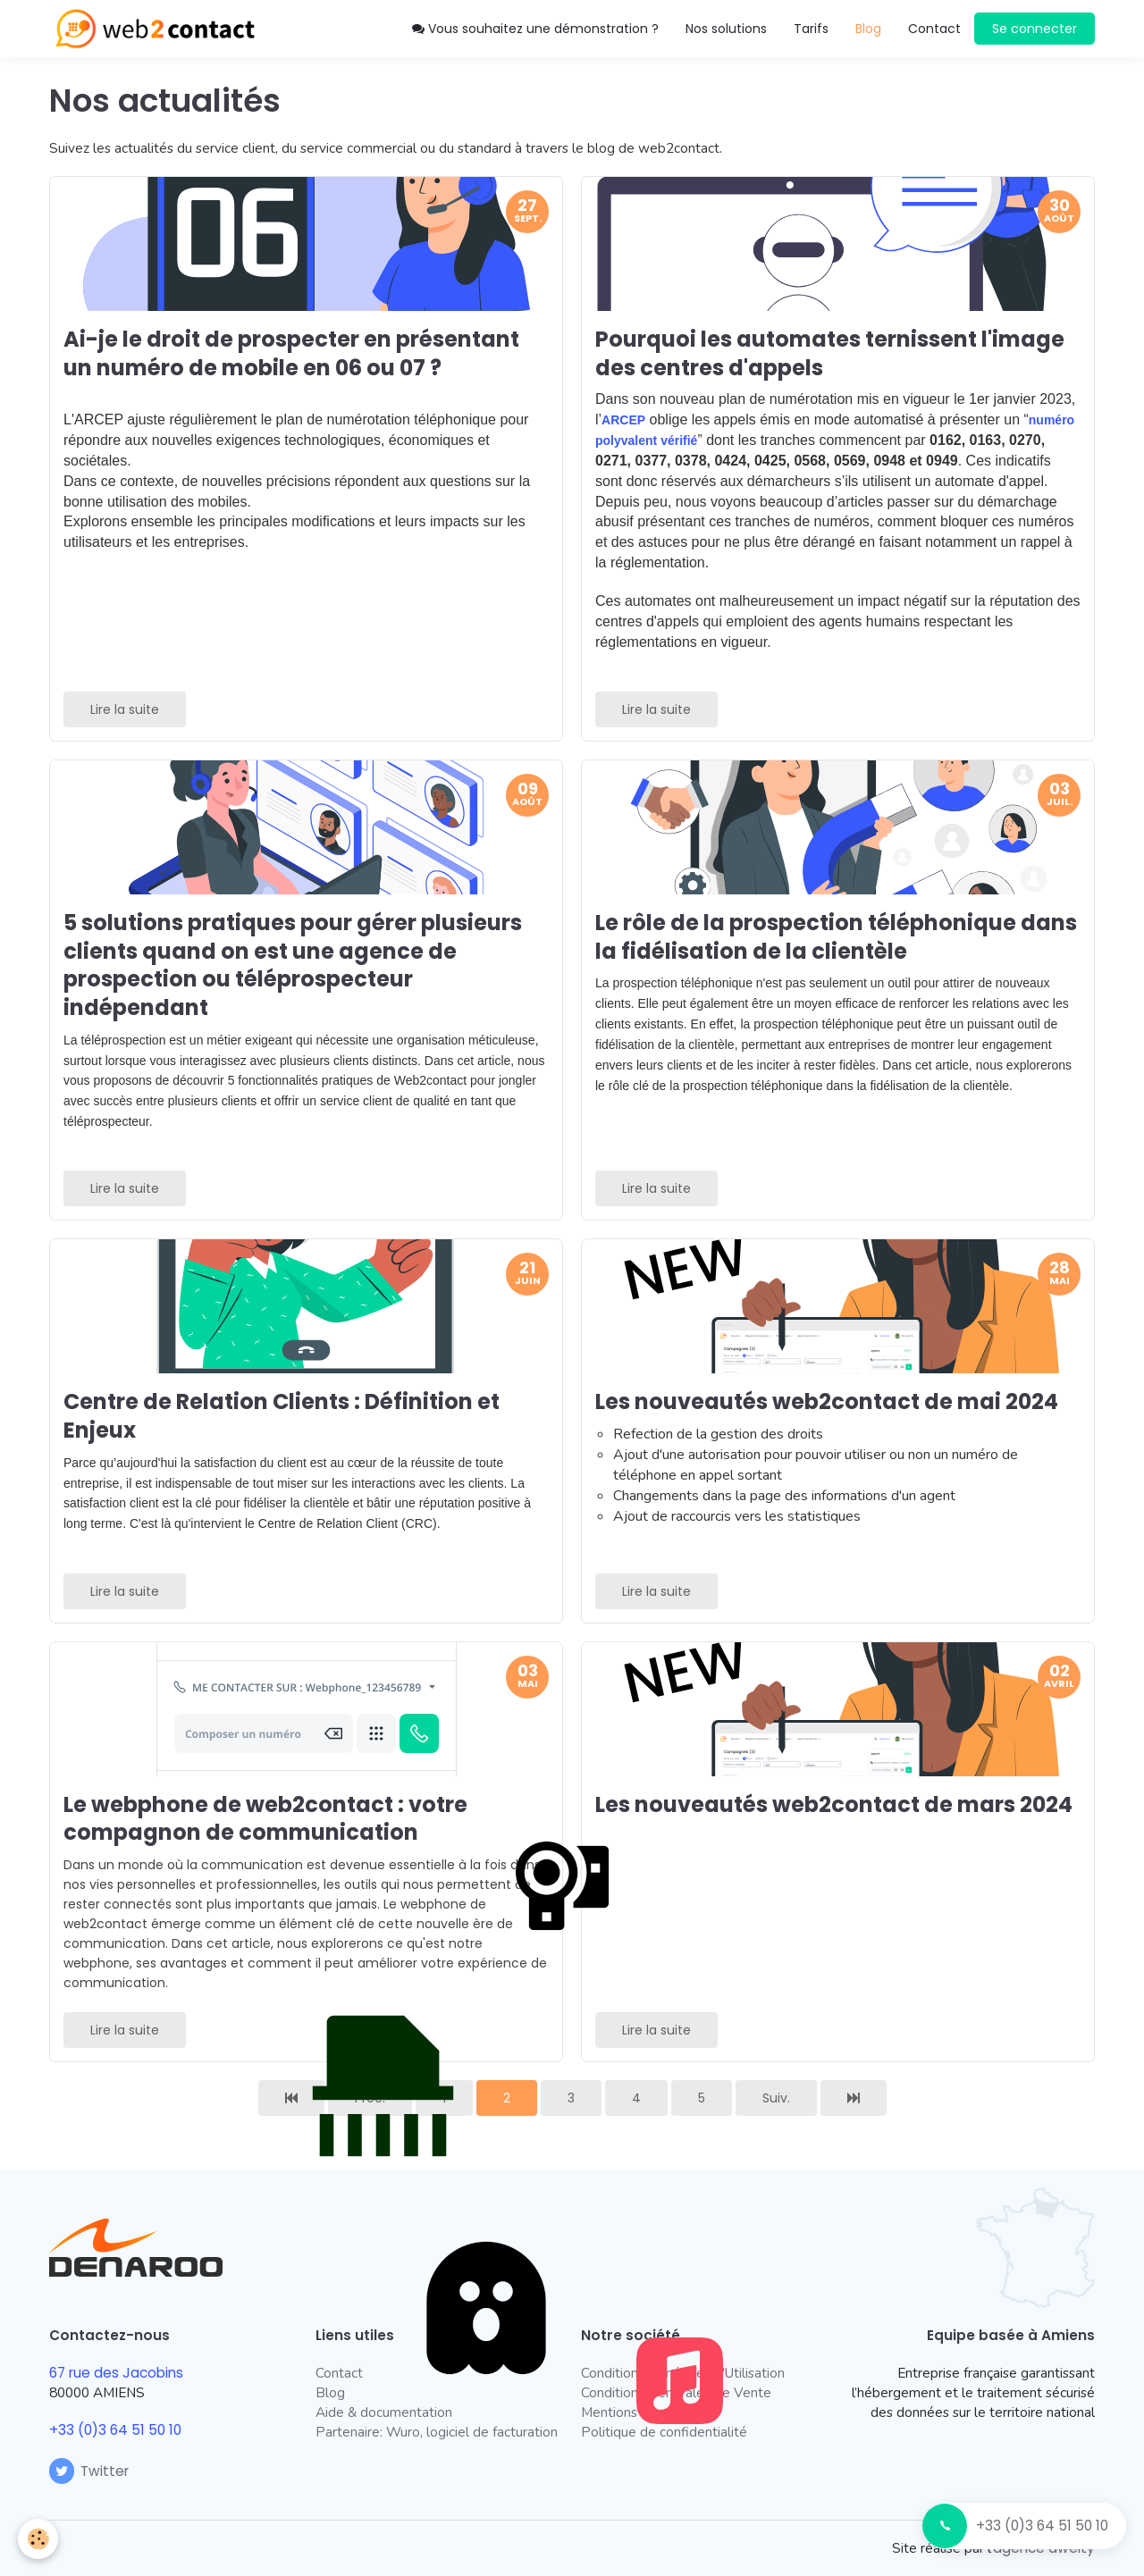  What do you see at coordinates (679, 2380) in the screenshot?
I see `open apple music` at bounding box center [679, 2380].